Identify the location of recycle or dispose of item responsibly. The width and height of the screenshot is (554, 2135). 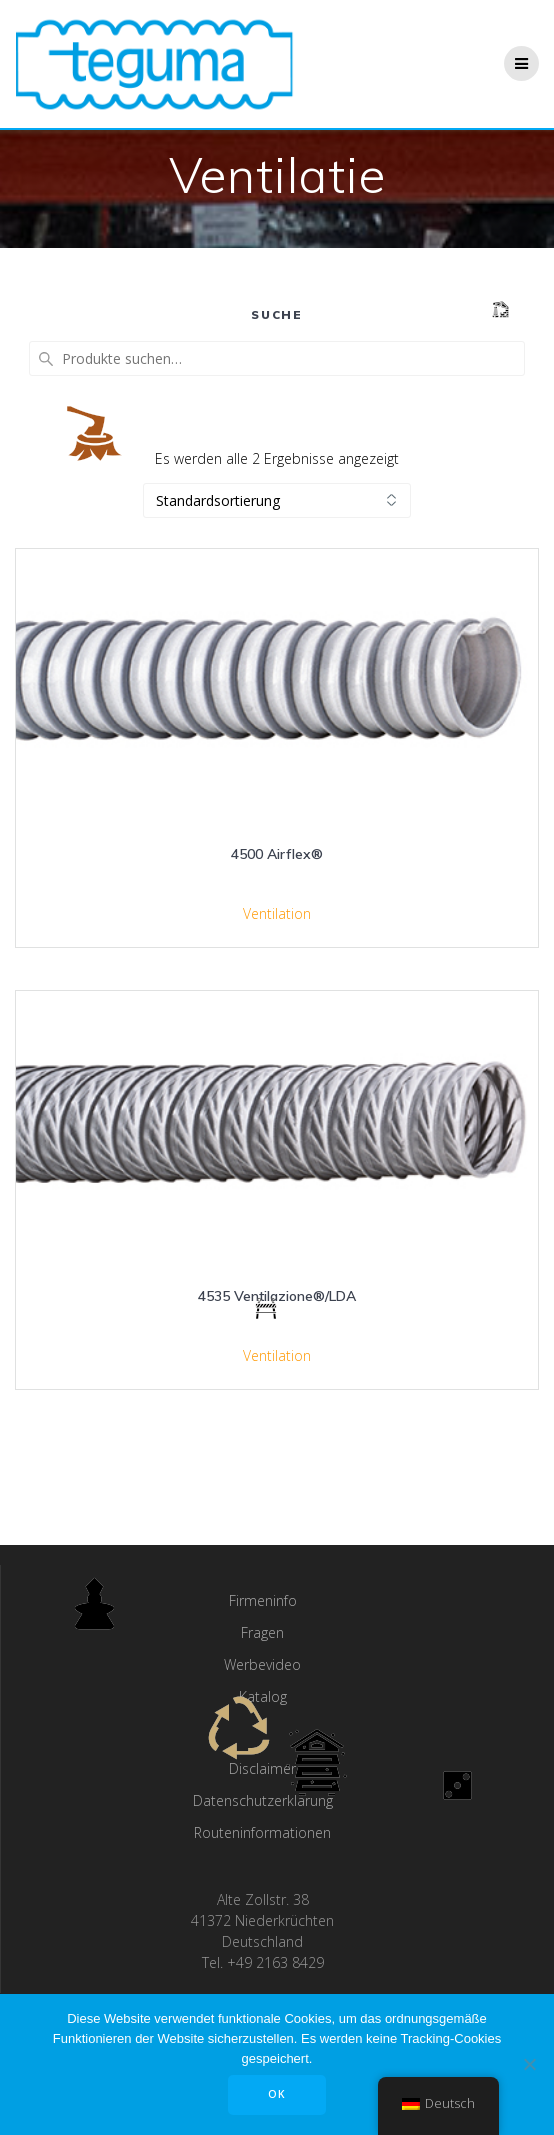
(239, 1728).